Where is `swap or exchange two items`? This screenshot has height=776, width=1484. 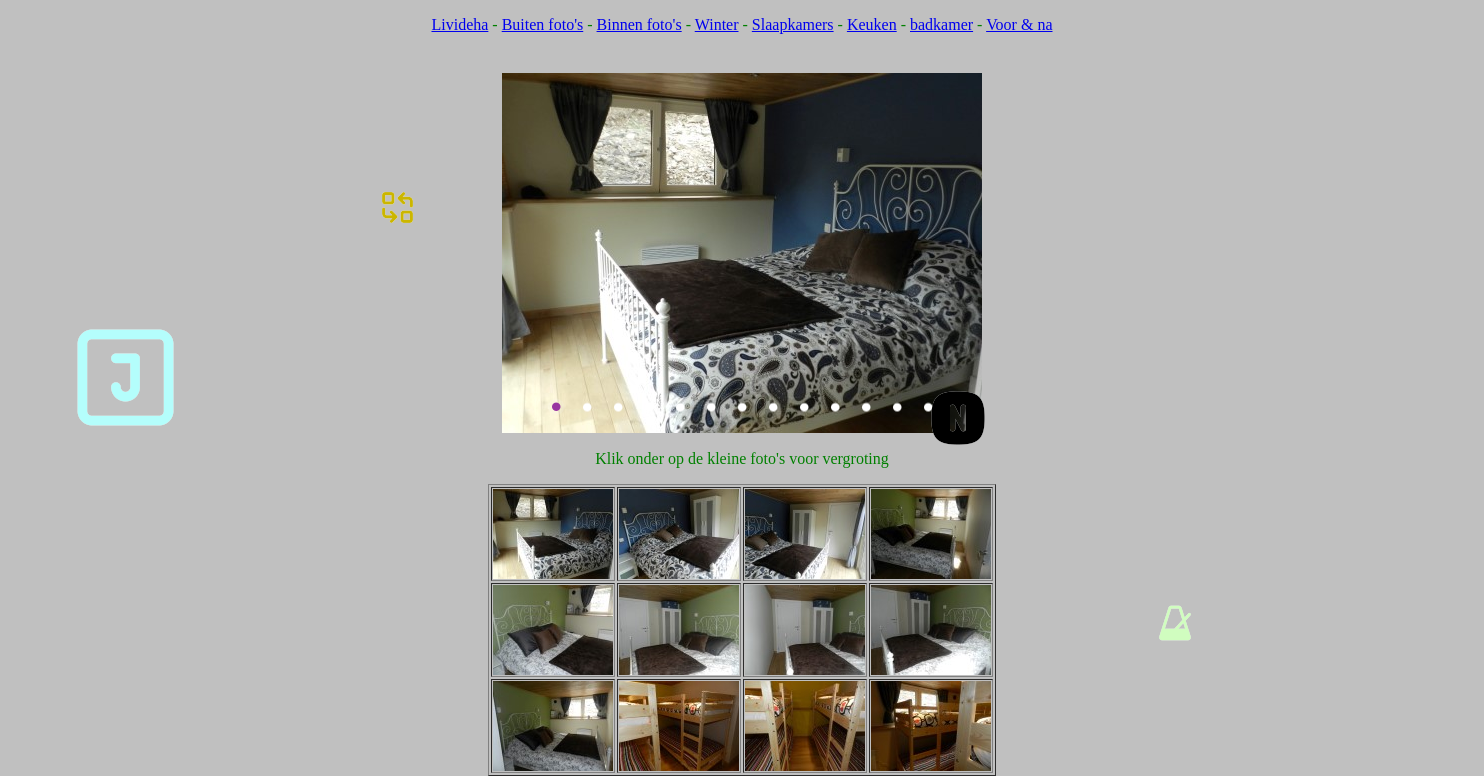
swap or exchange two items is located at coordinates (397, 207).